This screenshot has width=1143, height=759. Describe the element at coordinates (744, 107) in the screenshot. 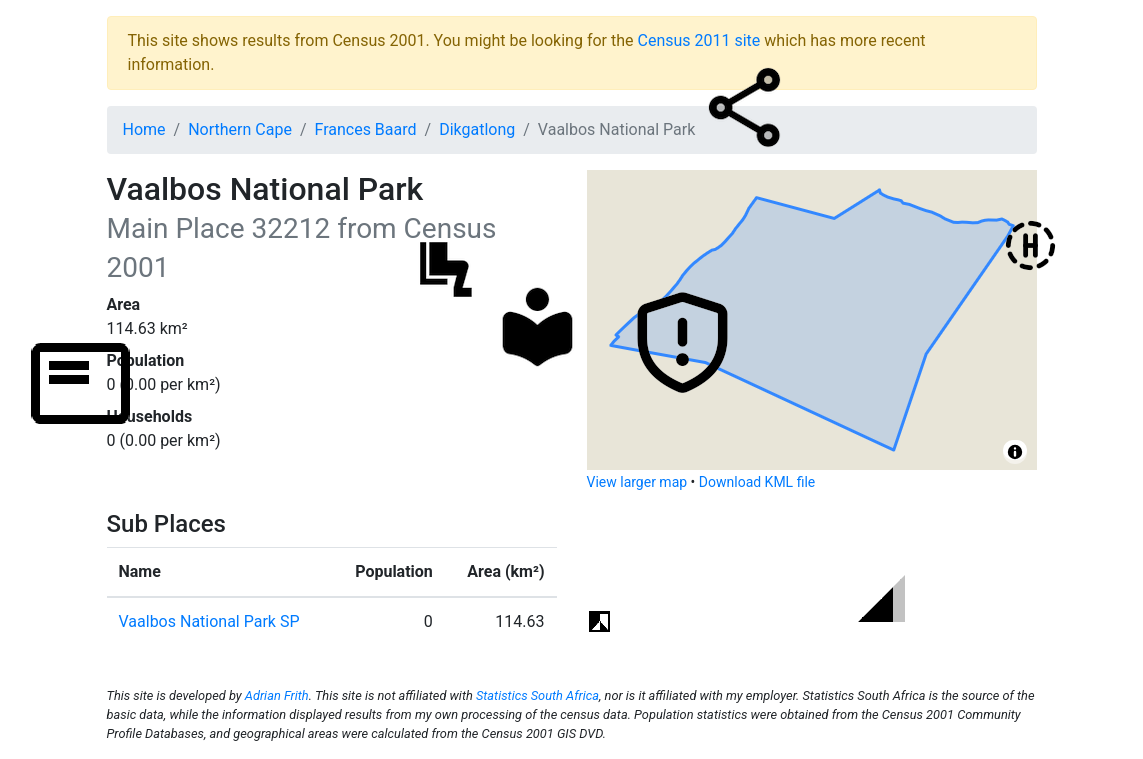

I see `share content with others` at that location.